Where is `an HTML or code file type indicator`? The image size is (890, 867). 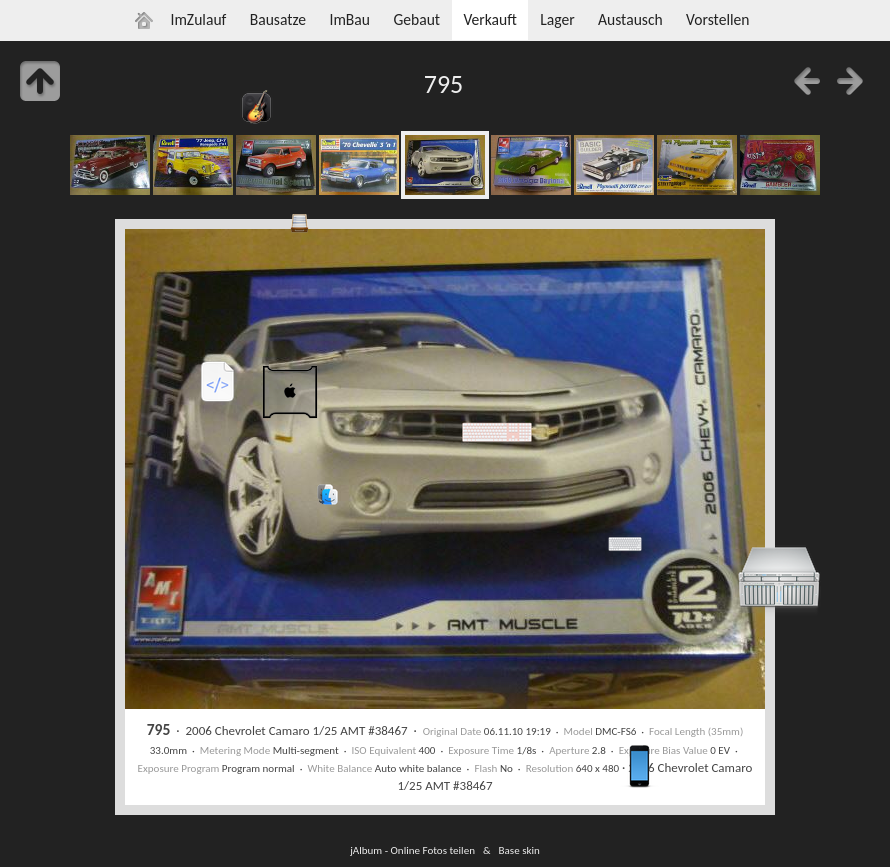 an HTML or code file type indicator is located at coordinates (217, 381).